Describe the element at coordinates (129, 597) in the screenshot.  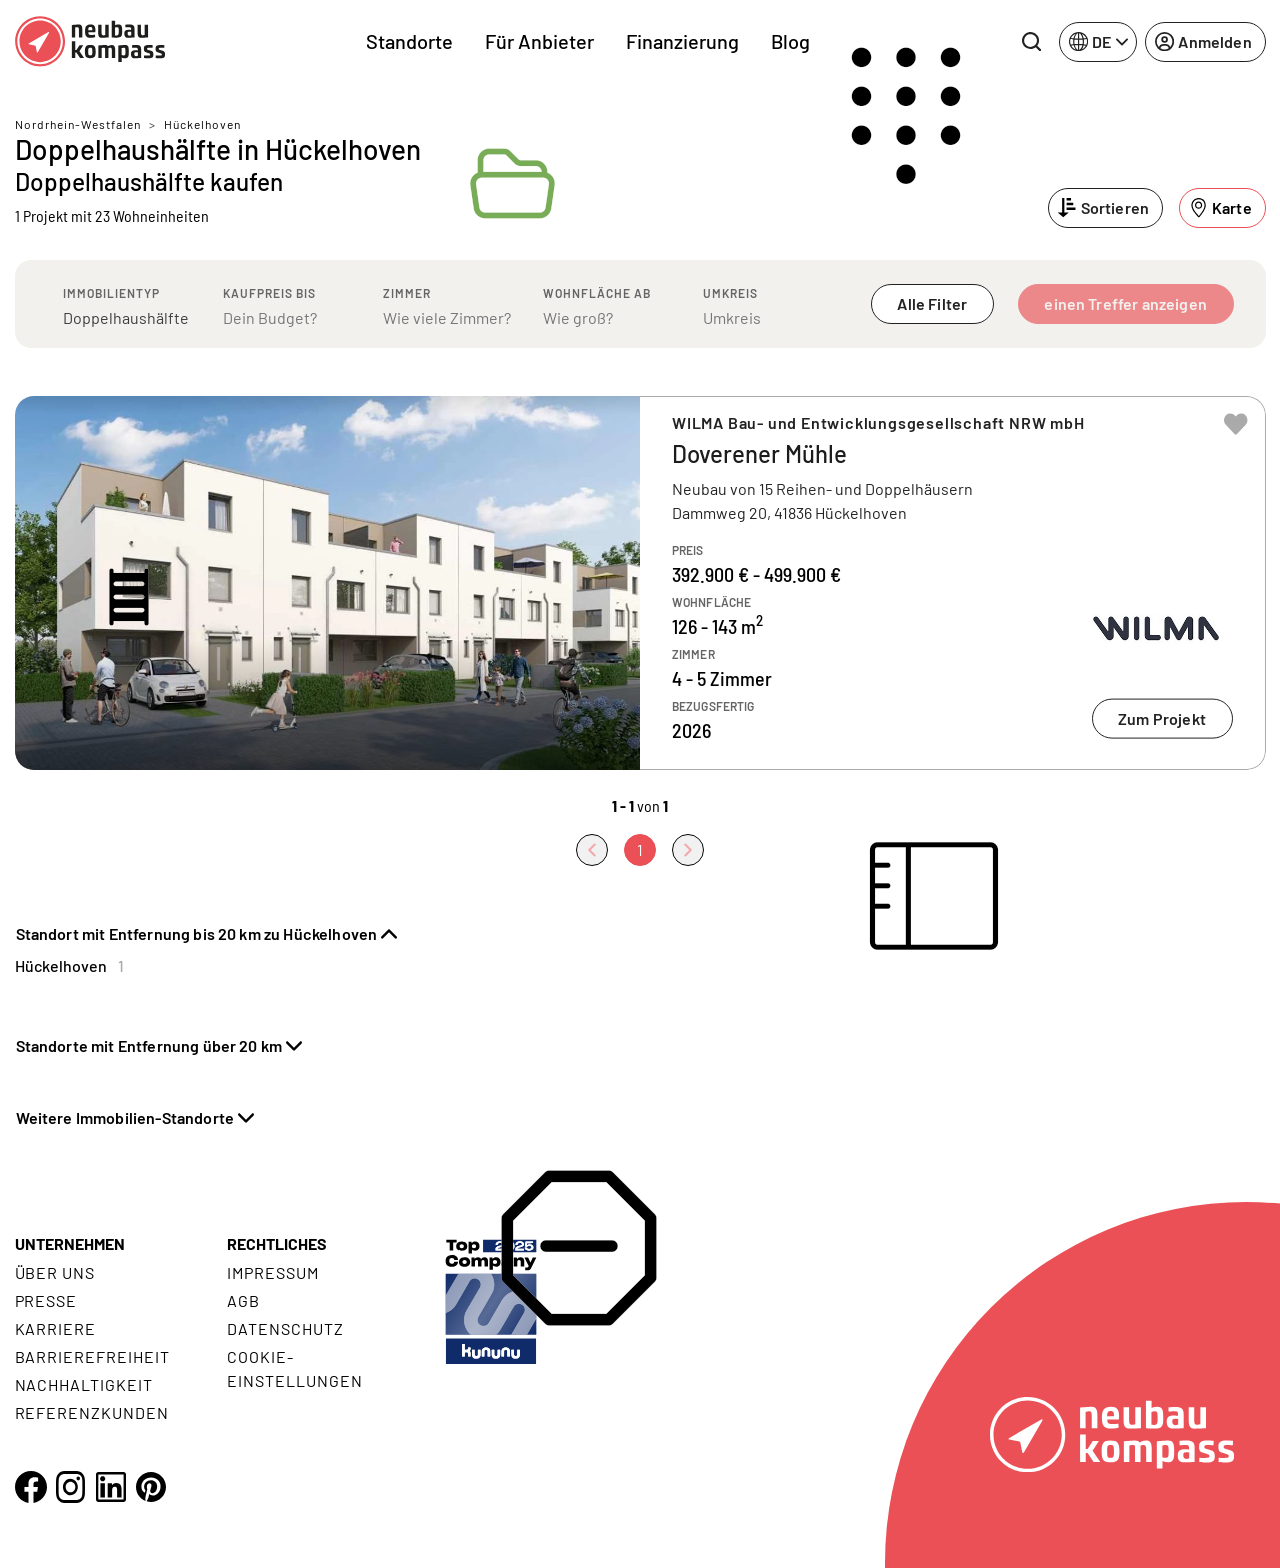
I see `access step-by-step instructions or tutorials` at that location.